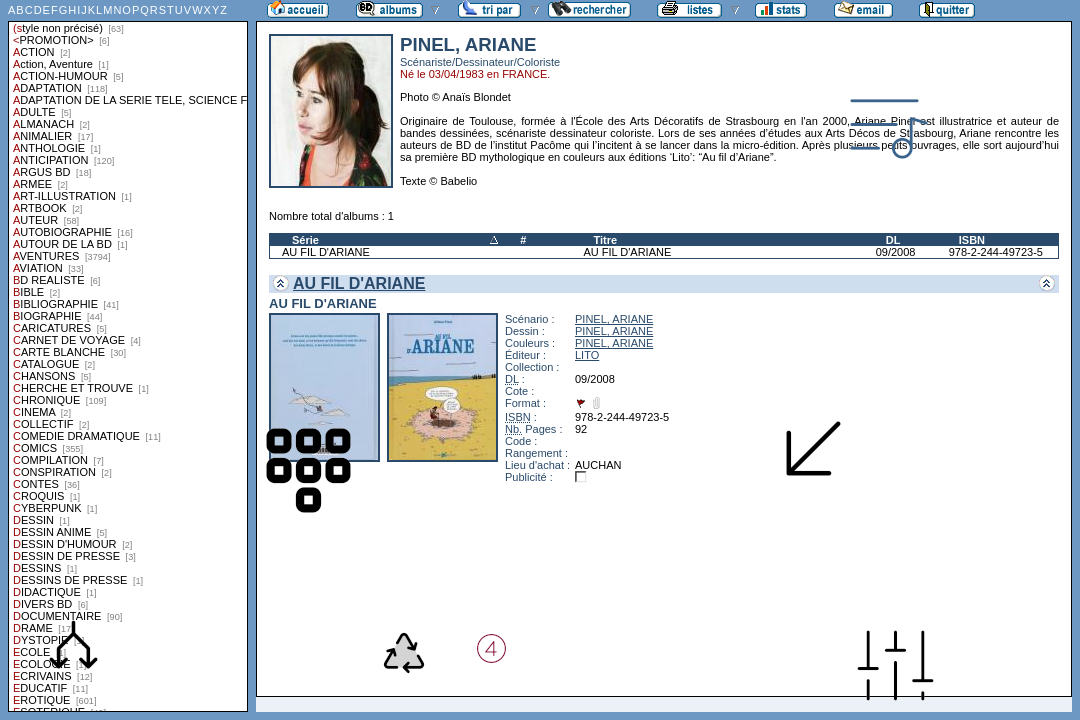  I want to click on open the phone dialpad, so click(308, 470).